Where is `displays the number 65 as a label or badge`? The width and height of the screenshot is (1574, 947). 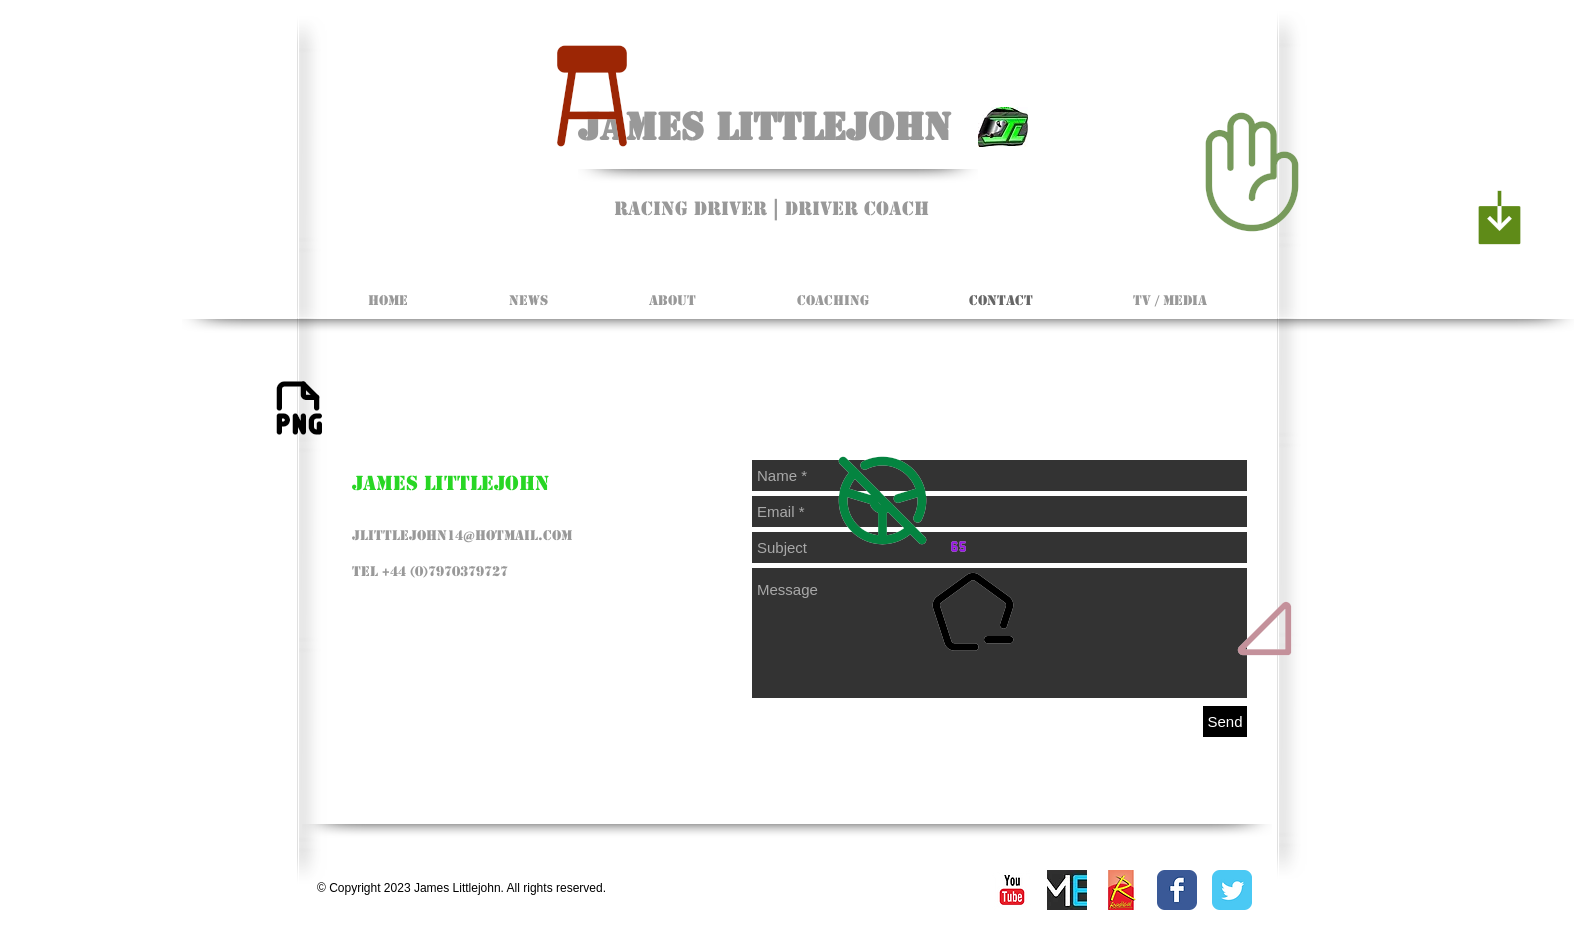 displays the number 65 as a label or badge is located at coordinates (958, 546).